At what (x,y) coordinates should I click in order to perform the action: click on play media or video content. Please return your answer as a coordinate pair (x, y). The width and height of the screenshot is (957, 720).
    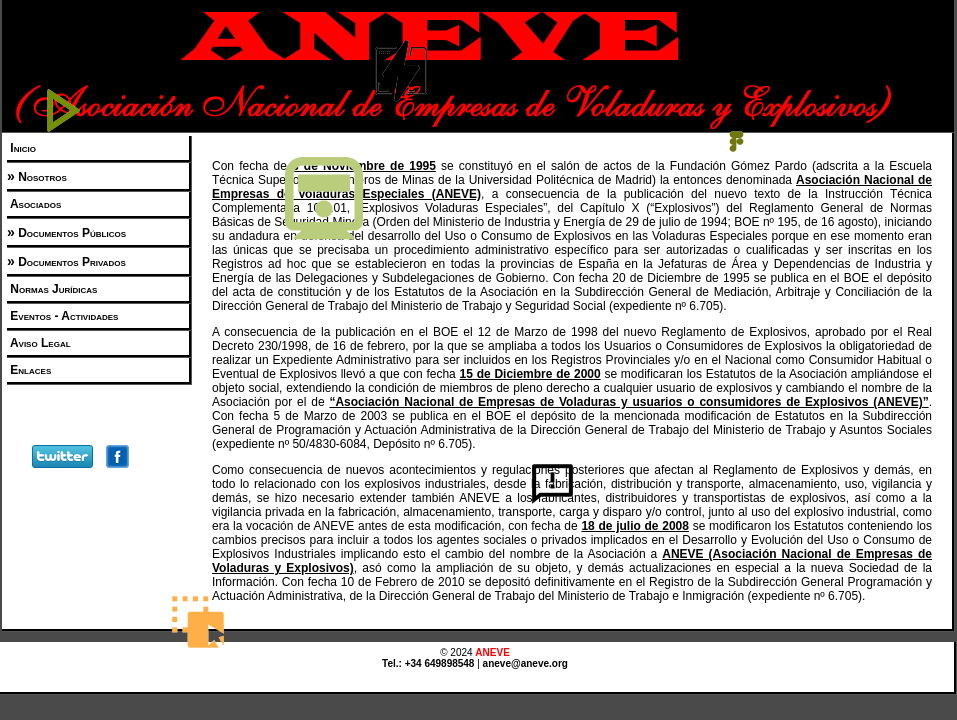
    Looking at the image, I should click on (58, 110).